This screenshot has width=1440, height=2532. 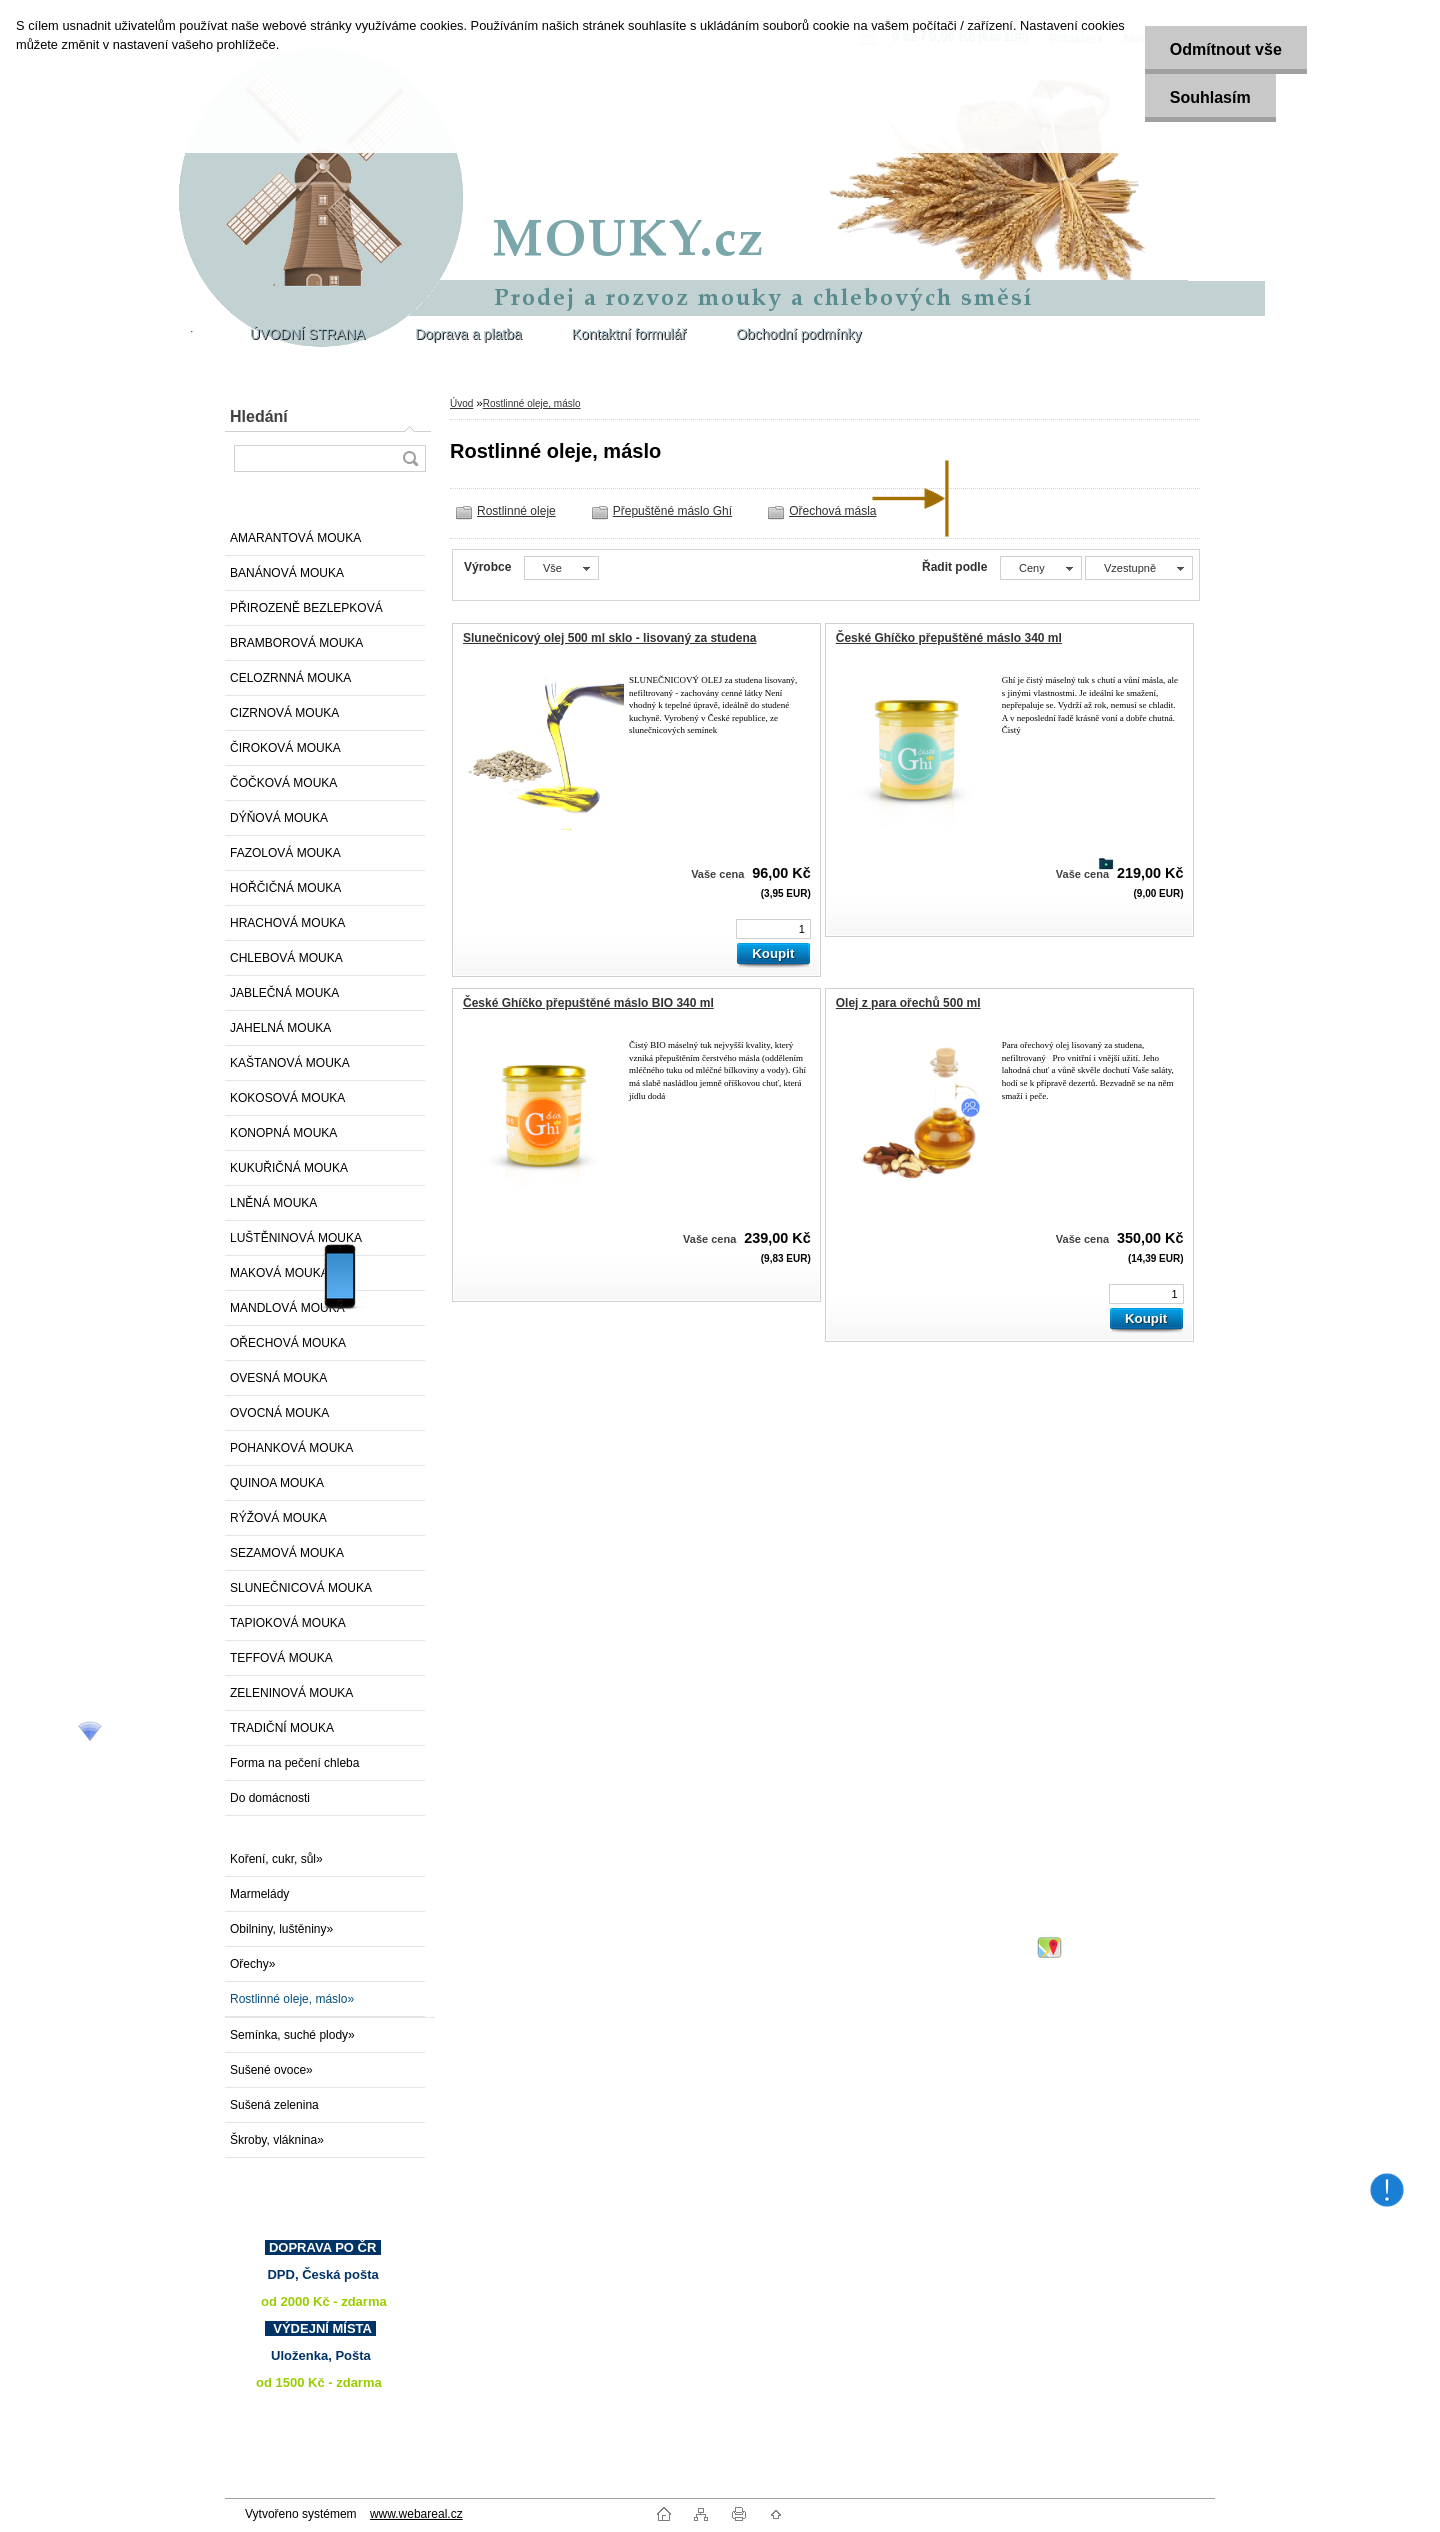 What do you see at coordinates (910, 498) in the screenshot?
I see `go to the last item or page` at bounding box center [910, 498].